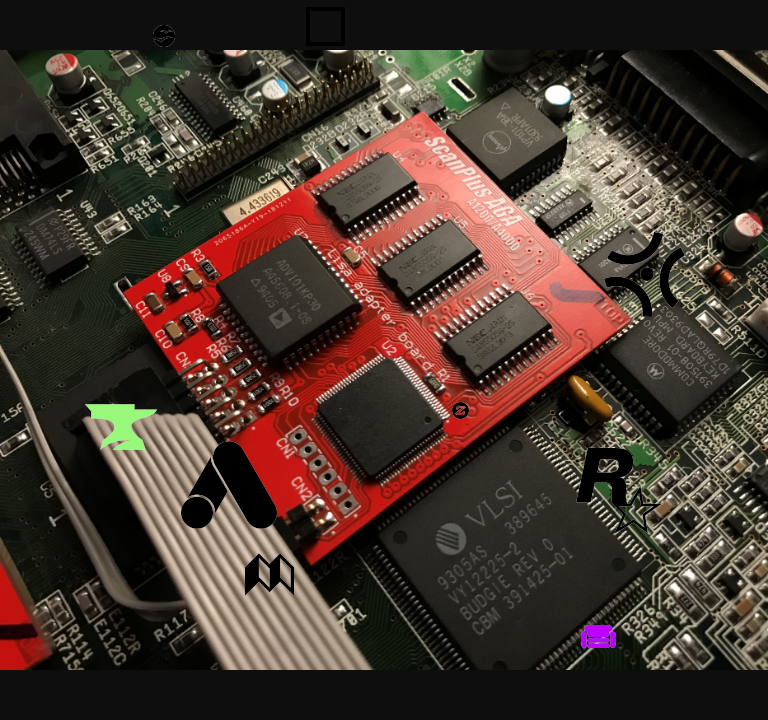 This screenshot has height=720, width=768. Describe the element at coordinates (619, 491) in the screenshot. I see `Rockstar Games company logo` at that location.